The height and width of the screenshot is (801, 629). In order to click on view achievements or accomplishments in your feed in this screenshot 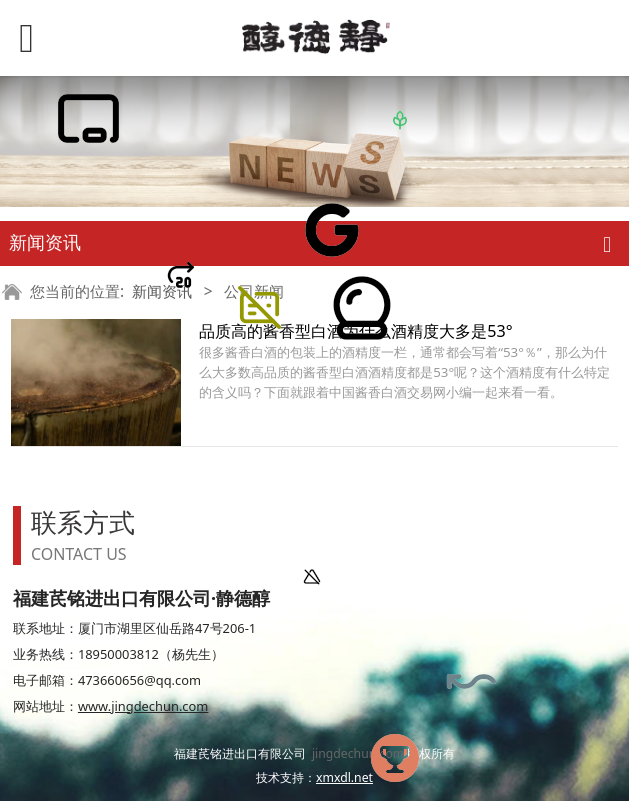, I will do `click(395, 758)`.